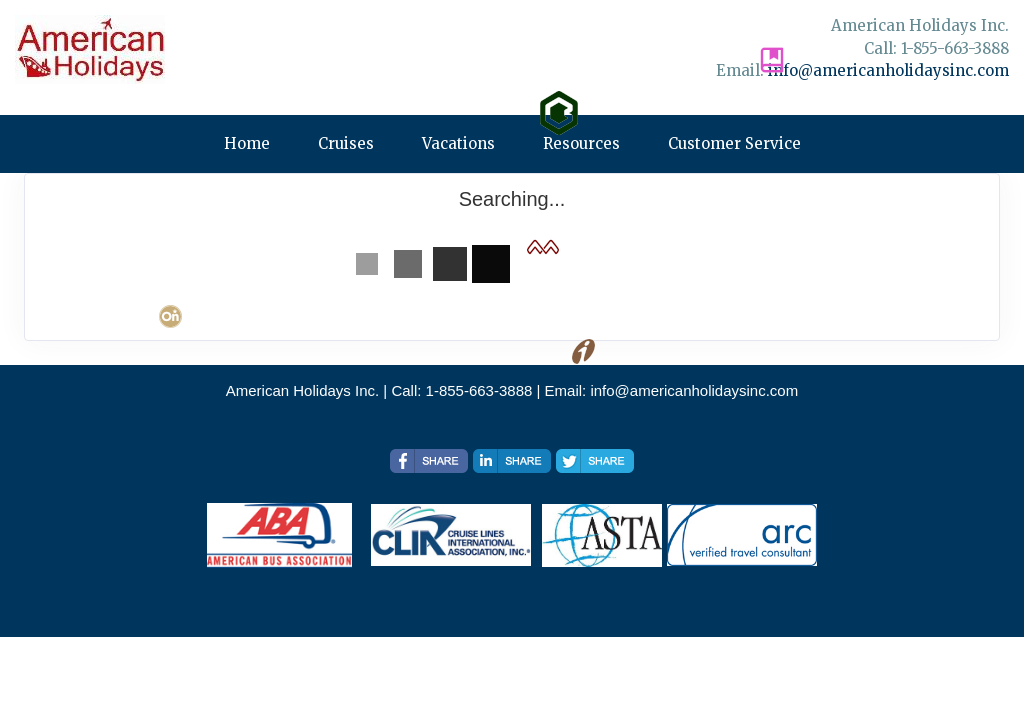 The width and height of the screenshot is (1024, 720). What do you see at coordinates (559, 113) in the screenshot?
I see `open the Bakaláři school management app` at bounding box center [559, 113].